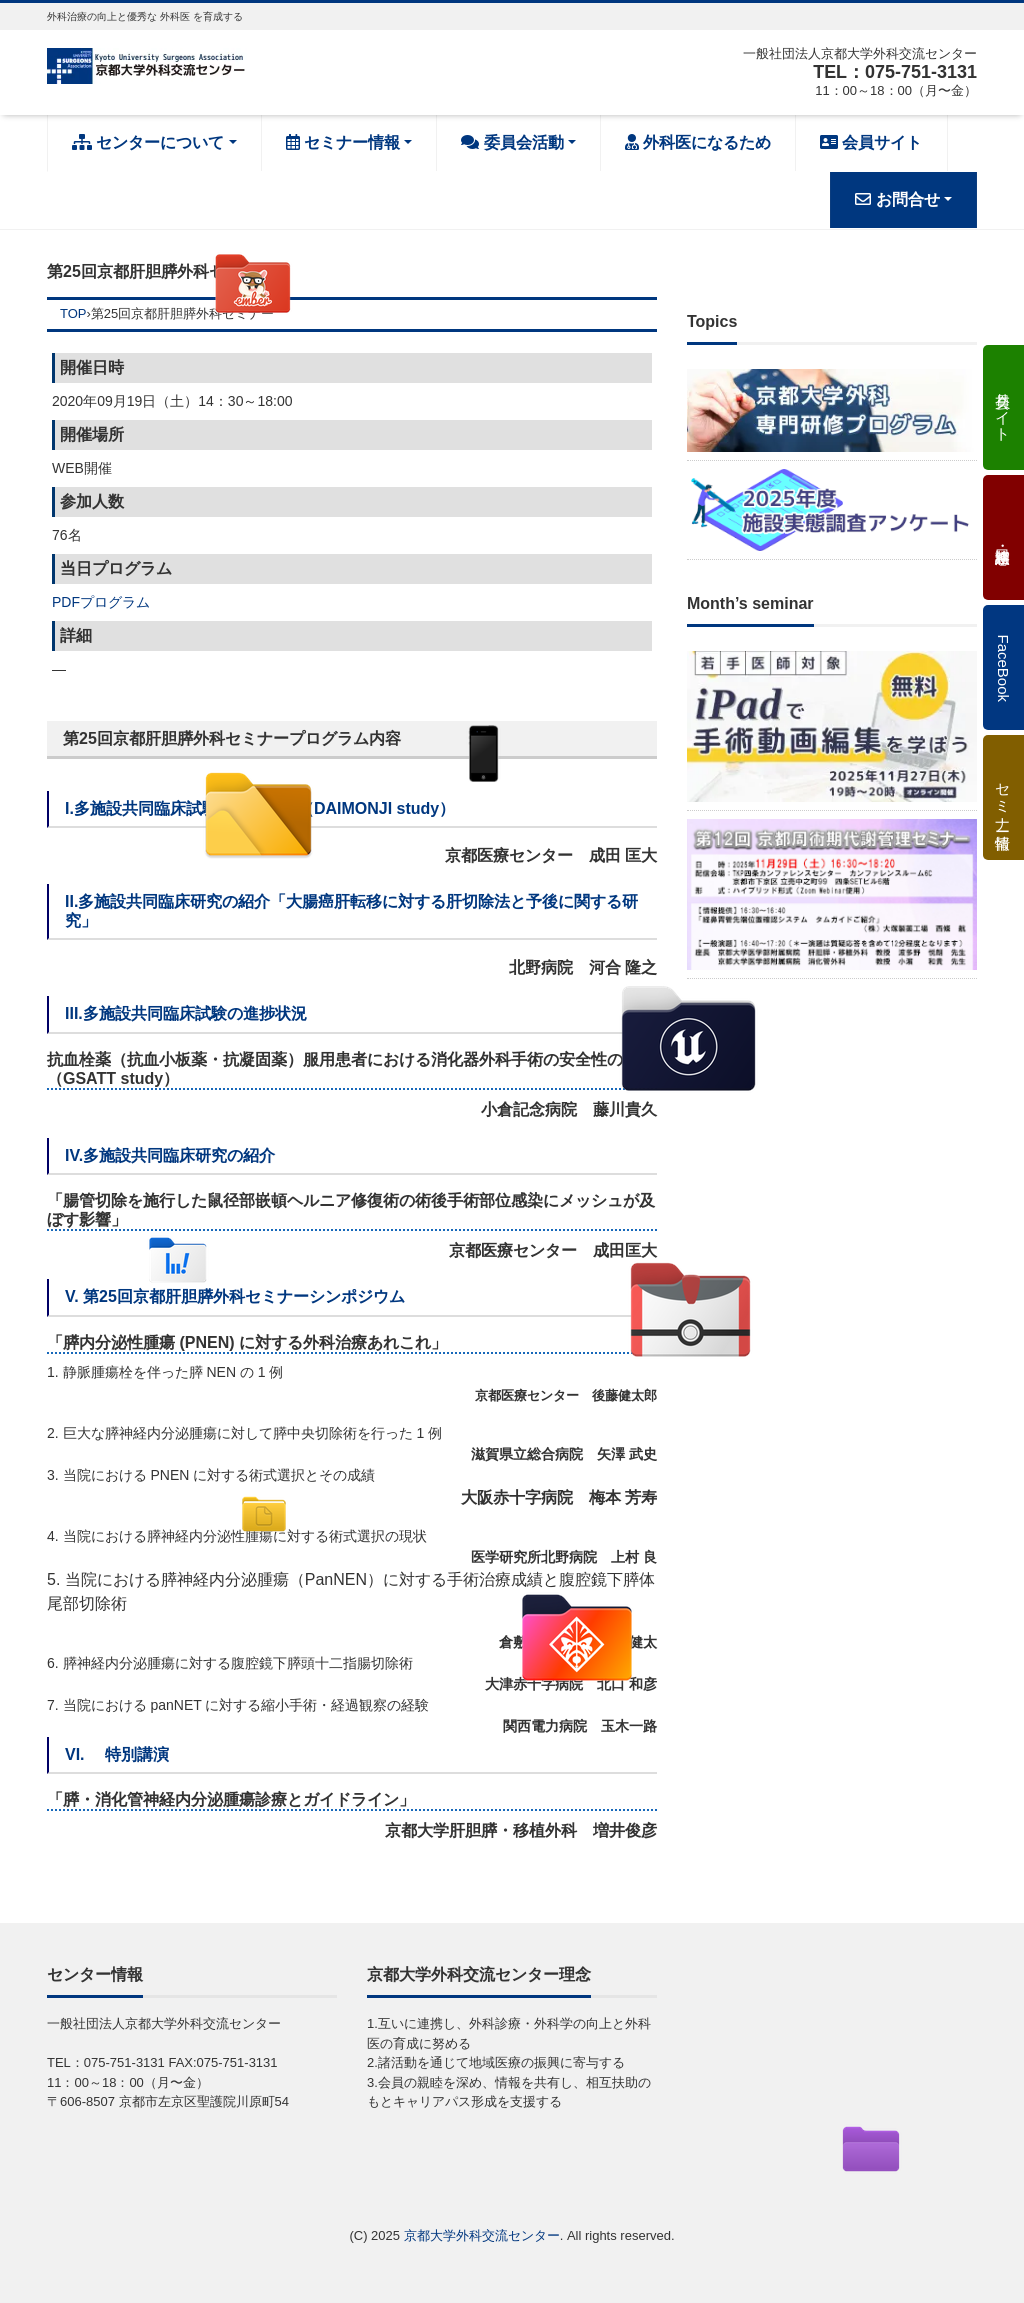 This screenshot has height=2303, width=1024. I want to click on open folder containing pokémon timer ball assets, so click(690, 1313).